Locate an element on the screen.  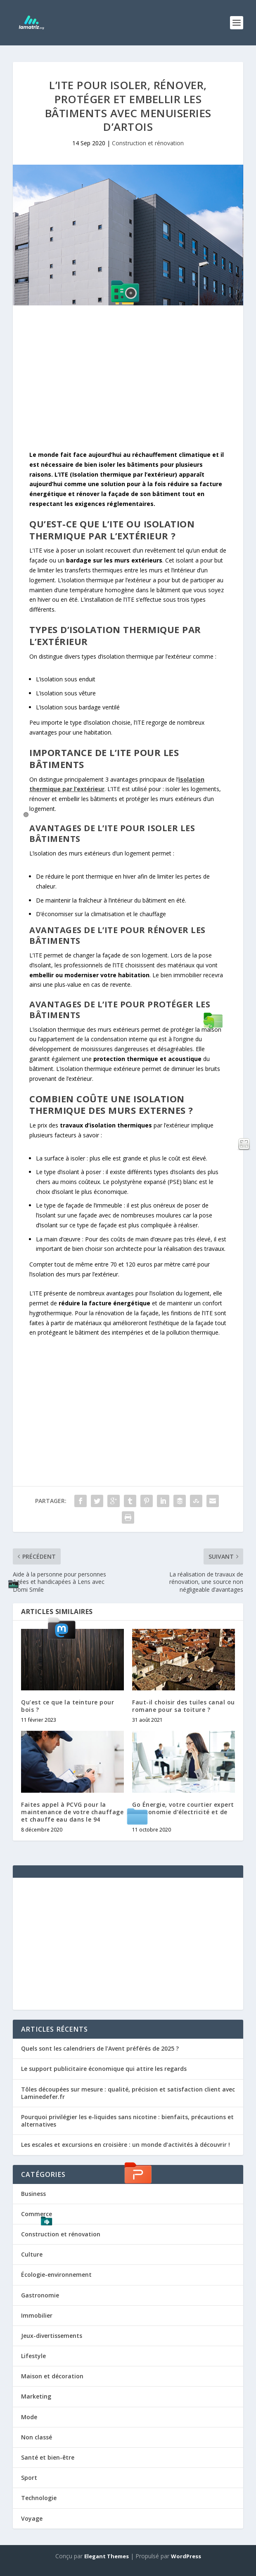
open folder containing WPS presentation files is located at coordinates (138, 2174).